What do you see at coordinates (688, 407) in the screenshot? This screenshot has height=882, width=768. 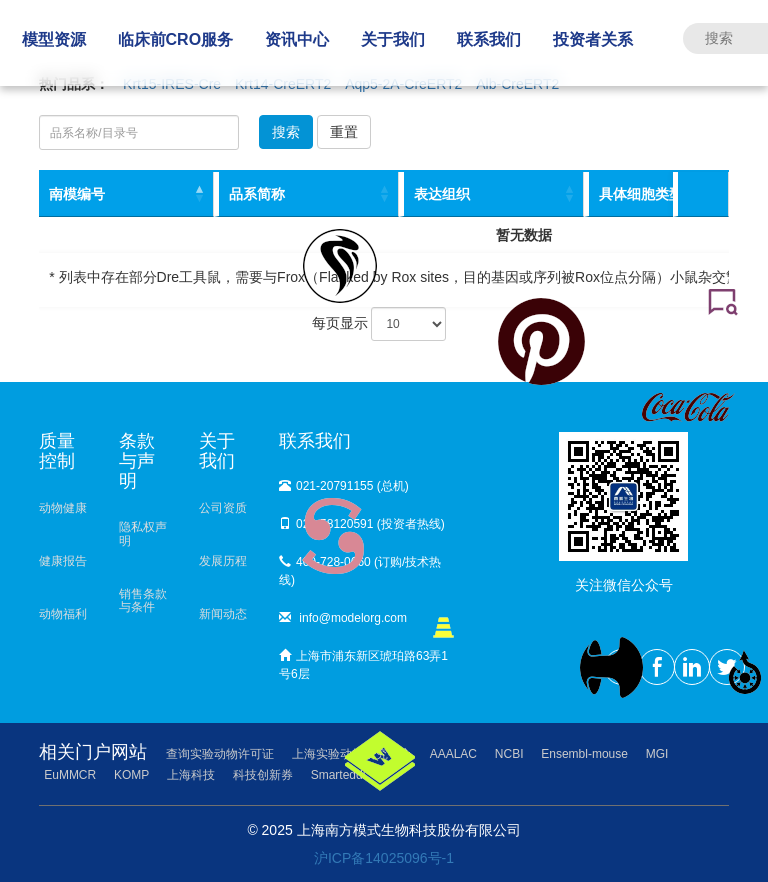 I see `coca-cola brand logo` at bounding box center [688, 407].